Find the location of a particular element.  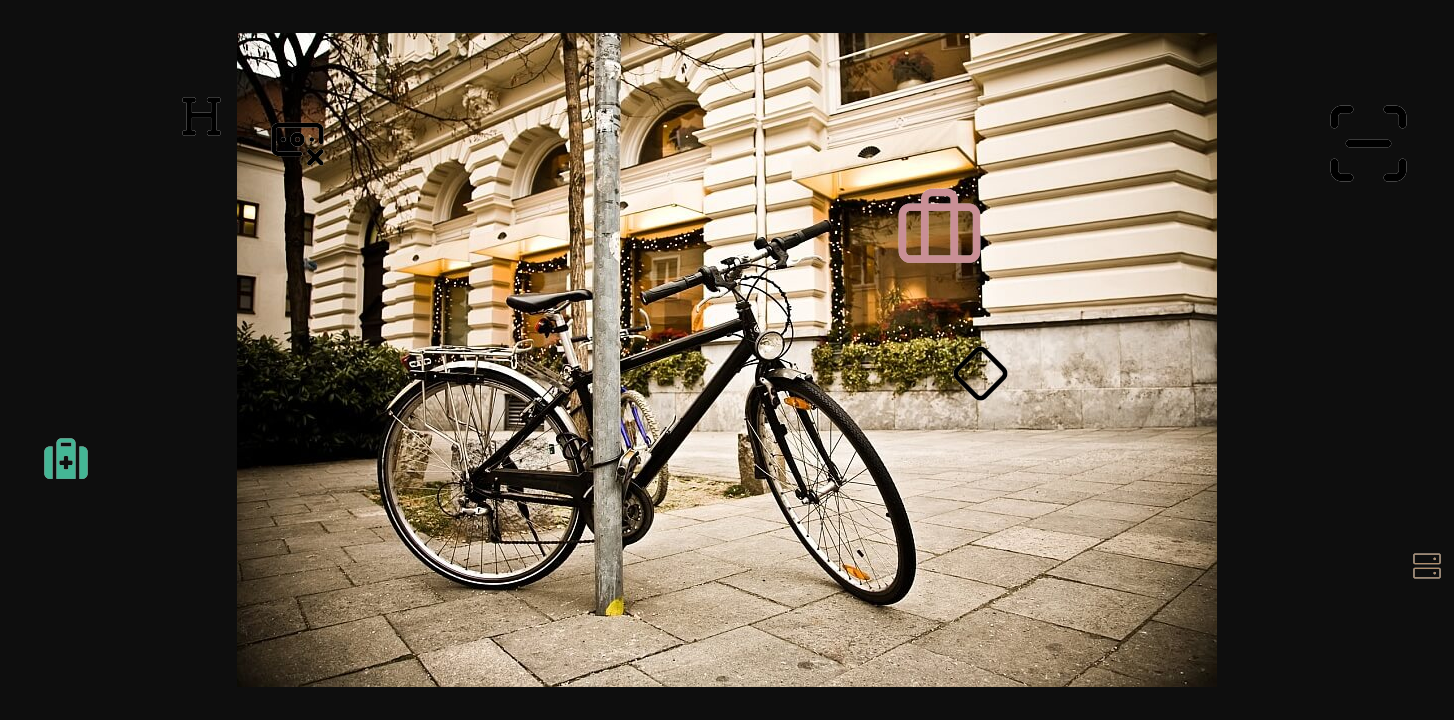

access work or business-related features is located at coordinates (939, 229).